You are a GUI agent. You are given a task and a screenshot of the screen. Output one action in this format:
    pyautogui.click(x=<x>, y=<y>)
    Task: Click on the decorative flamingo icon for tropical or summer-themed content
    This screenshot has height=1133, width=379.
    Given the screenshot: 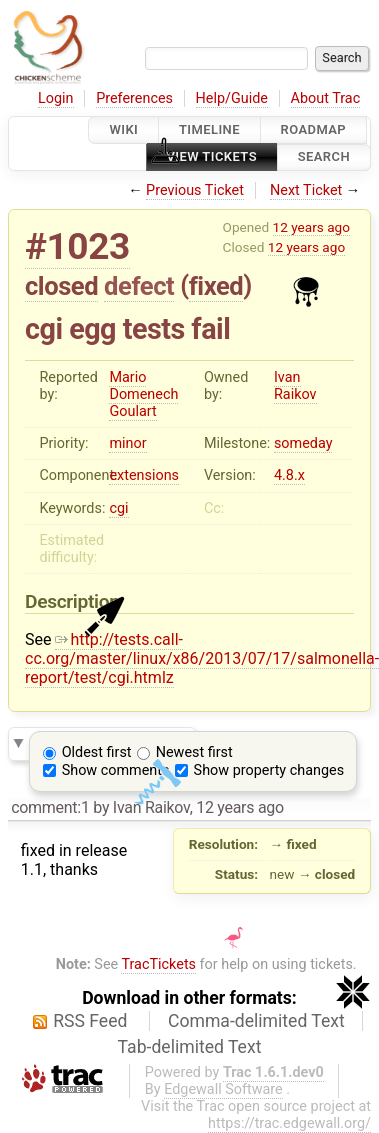 What is the action you would take?
    pyautogui.click(x=233, y=937)
    